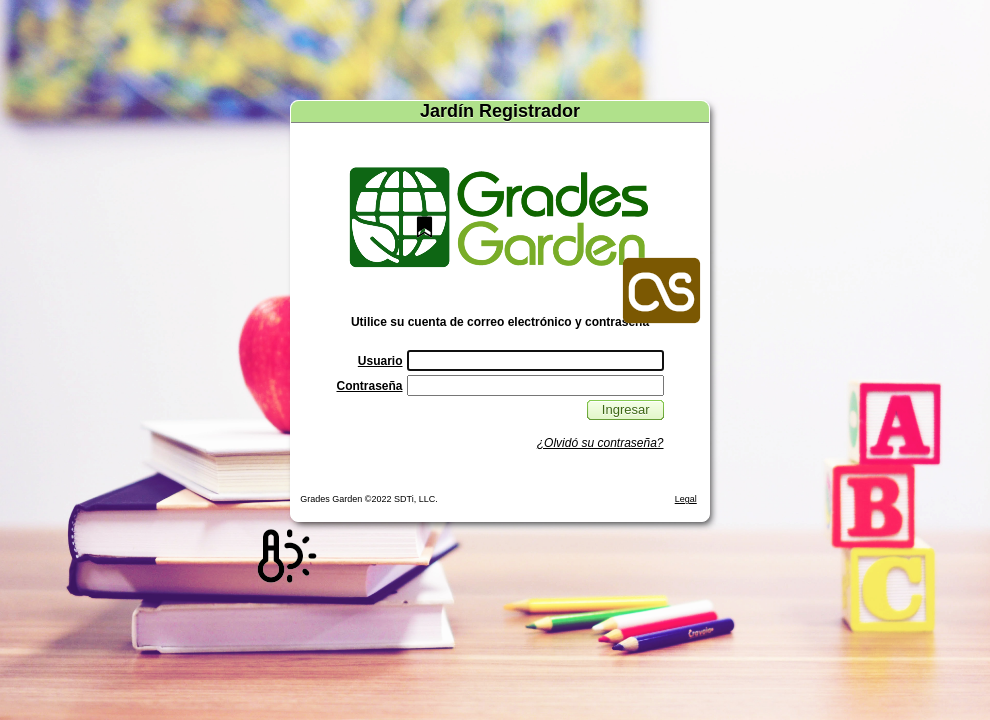 The width and height of the screenshot is (990, 720). I want to click on view current outdoor temperature, so click(287, 556).